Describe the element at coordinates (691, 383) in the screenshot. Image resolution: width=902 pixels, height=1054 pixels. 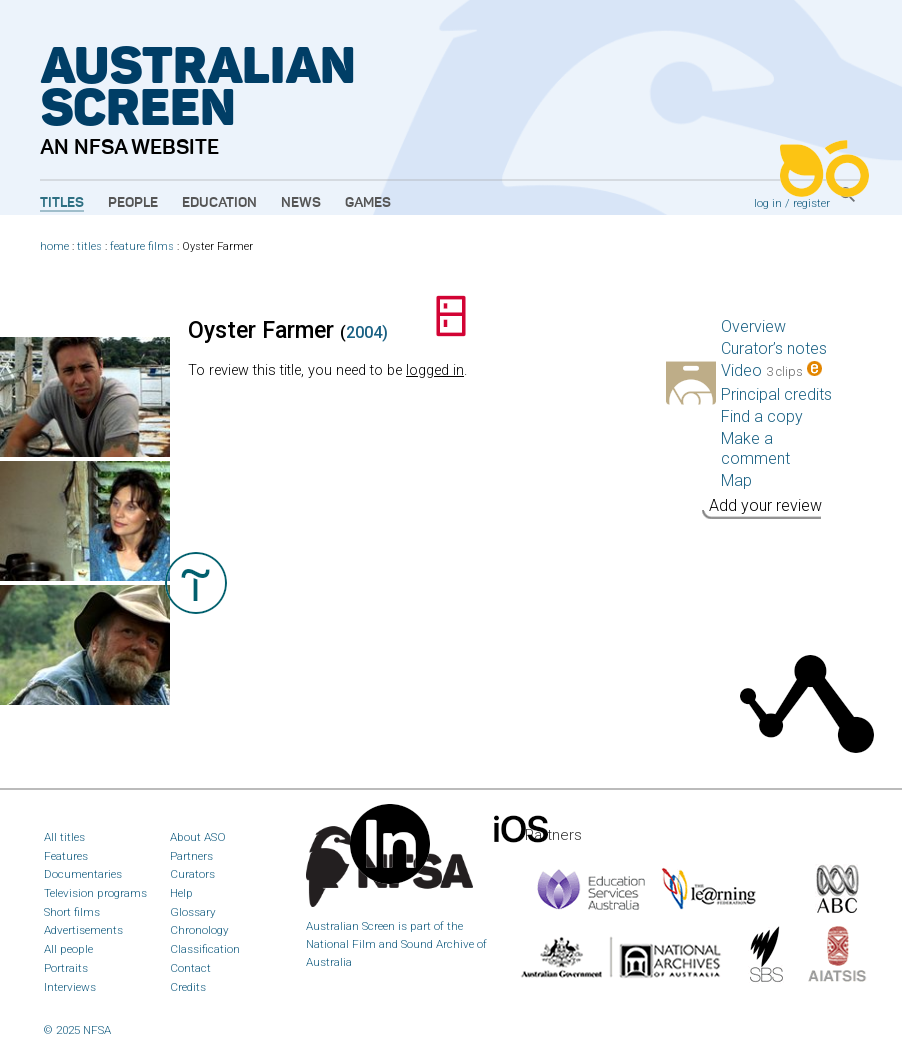
I see `open the Chrome Web Store` at that location.